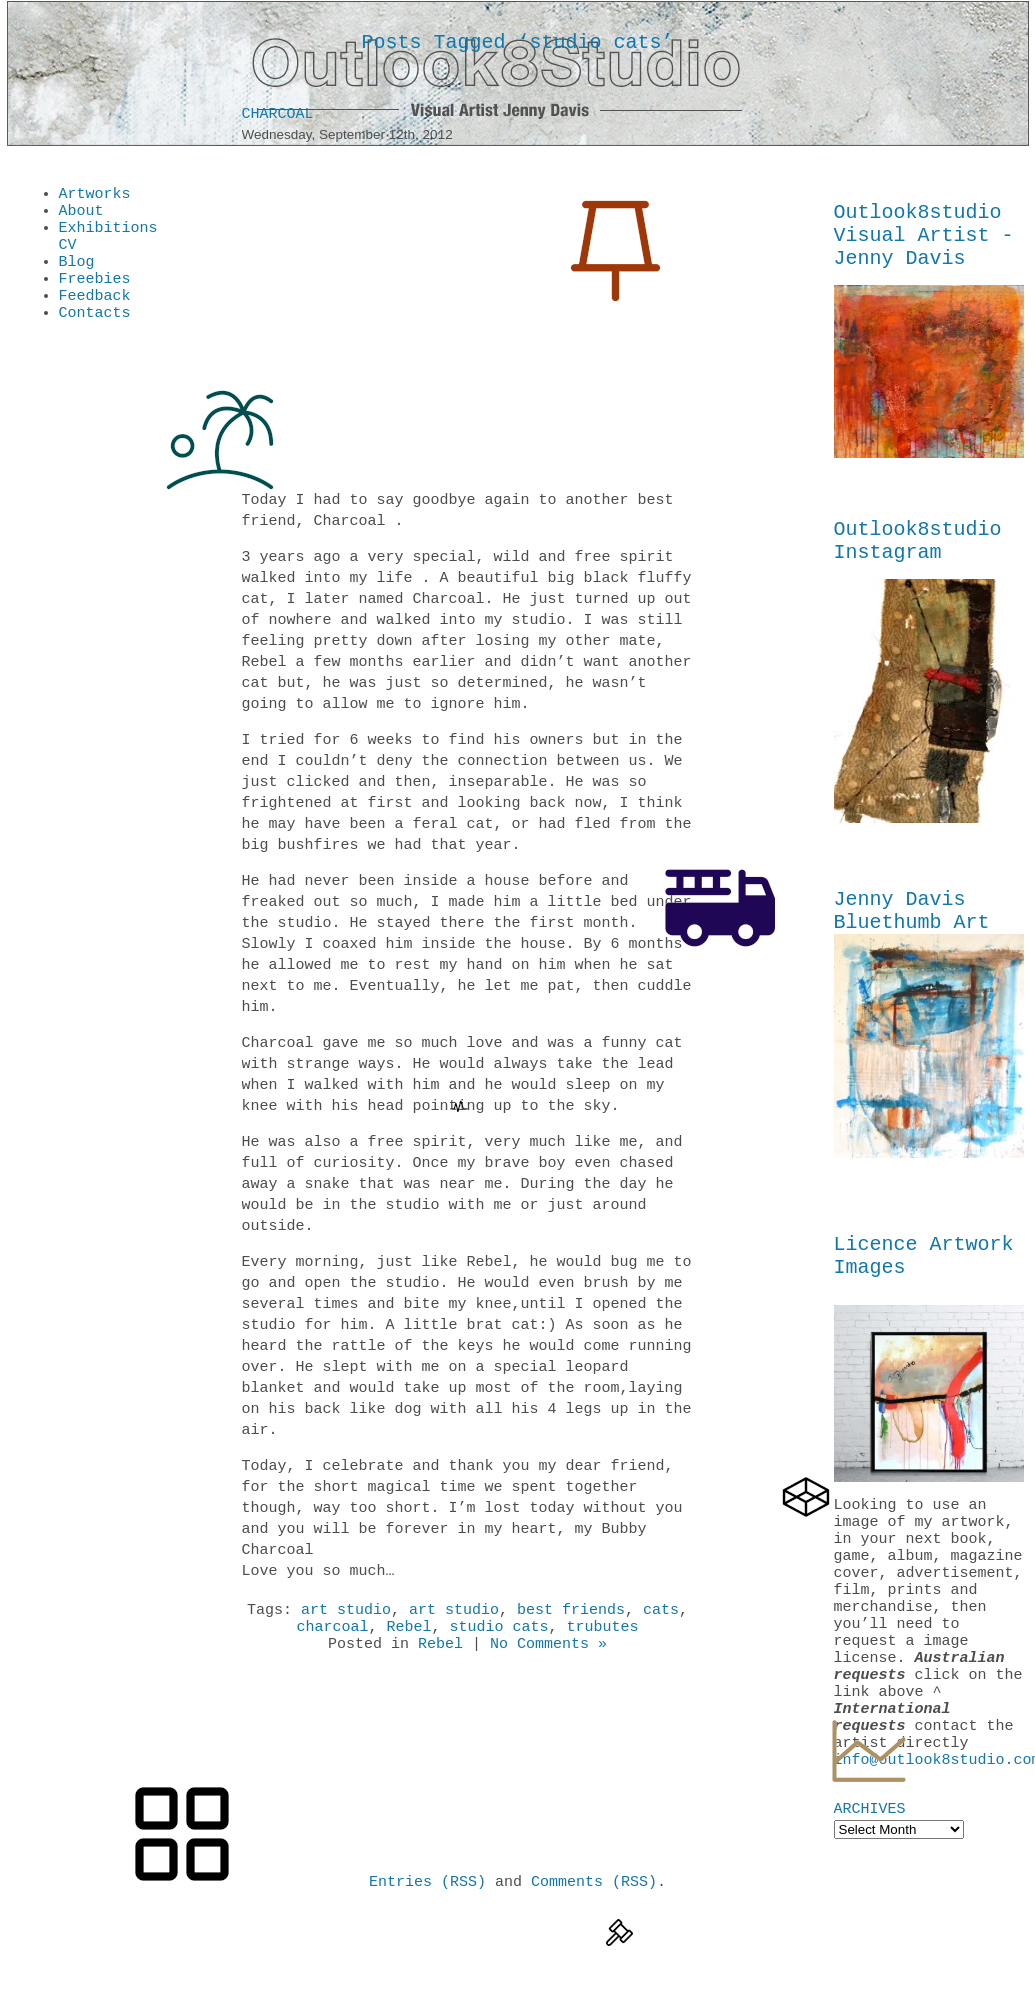 Image resolution: width=1035 pixels, height=1998 pixels. What do you see at coordinates (615, 245) in the screenshot?
I see `pin an item to keep it visible` at bounding box center [615, 245].